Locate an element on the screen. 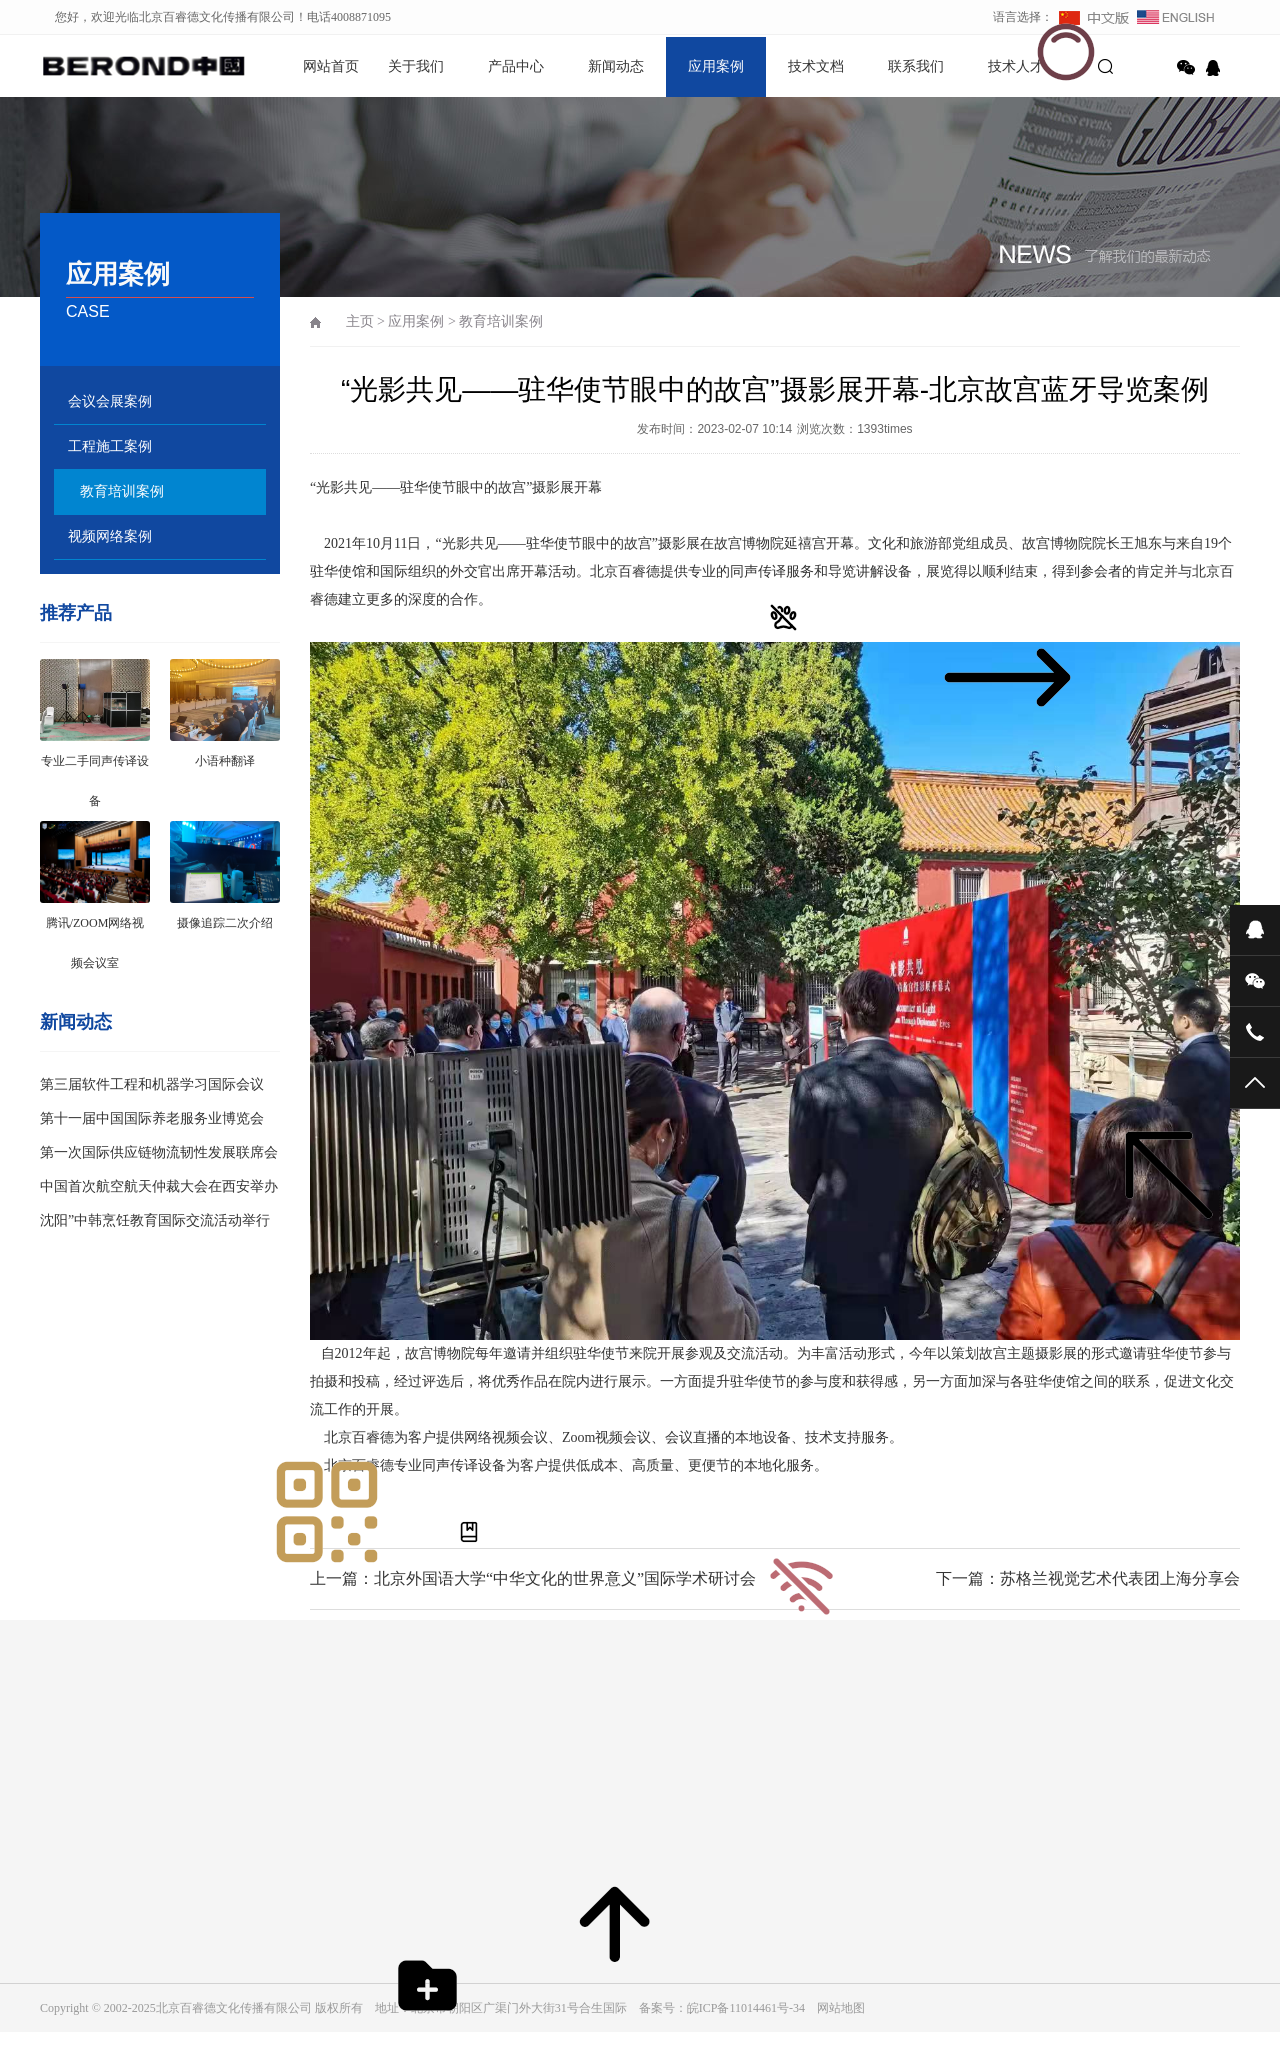 Image resolution: width=1280 pixels, height=2063 pixels. proceed to the next step is located at coordinates (1007, 677).